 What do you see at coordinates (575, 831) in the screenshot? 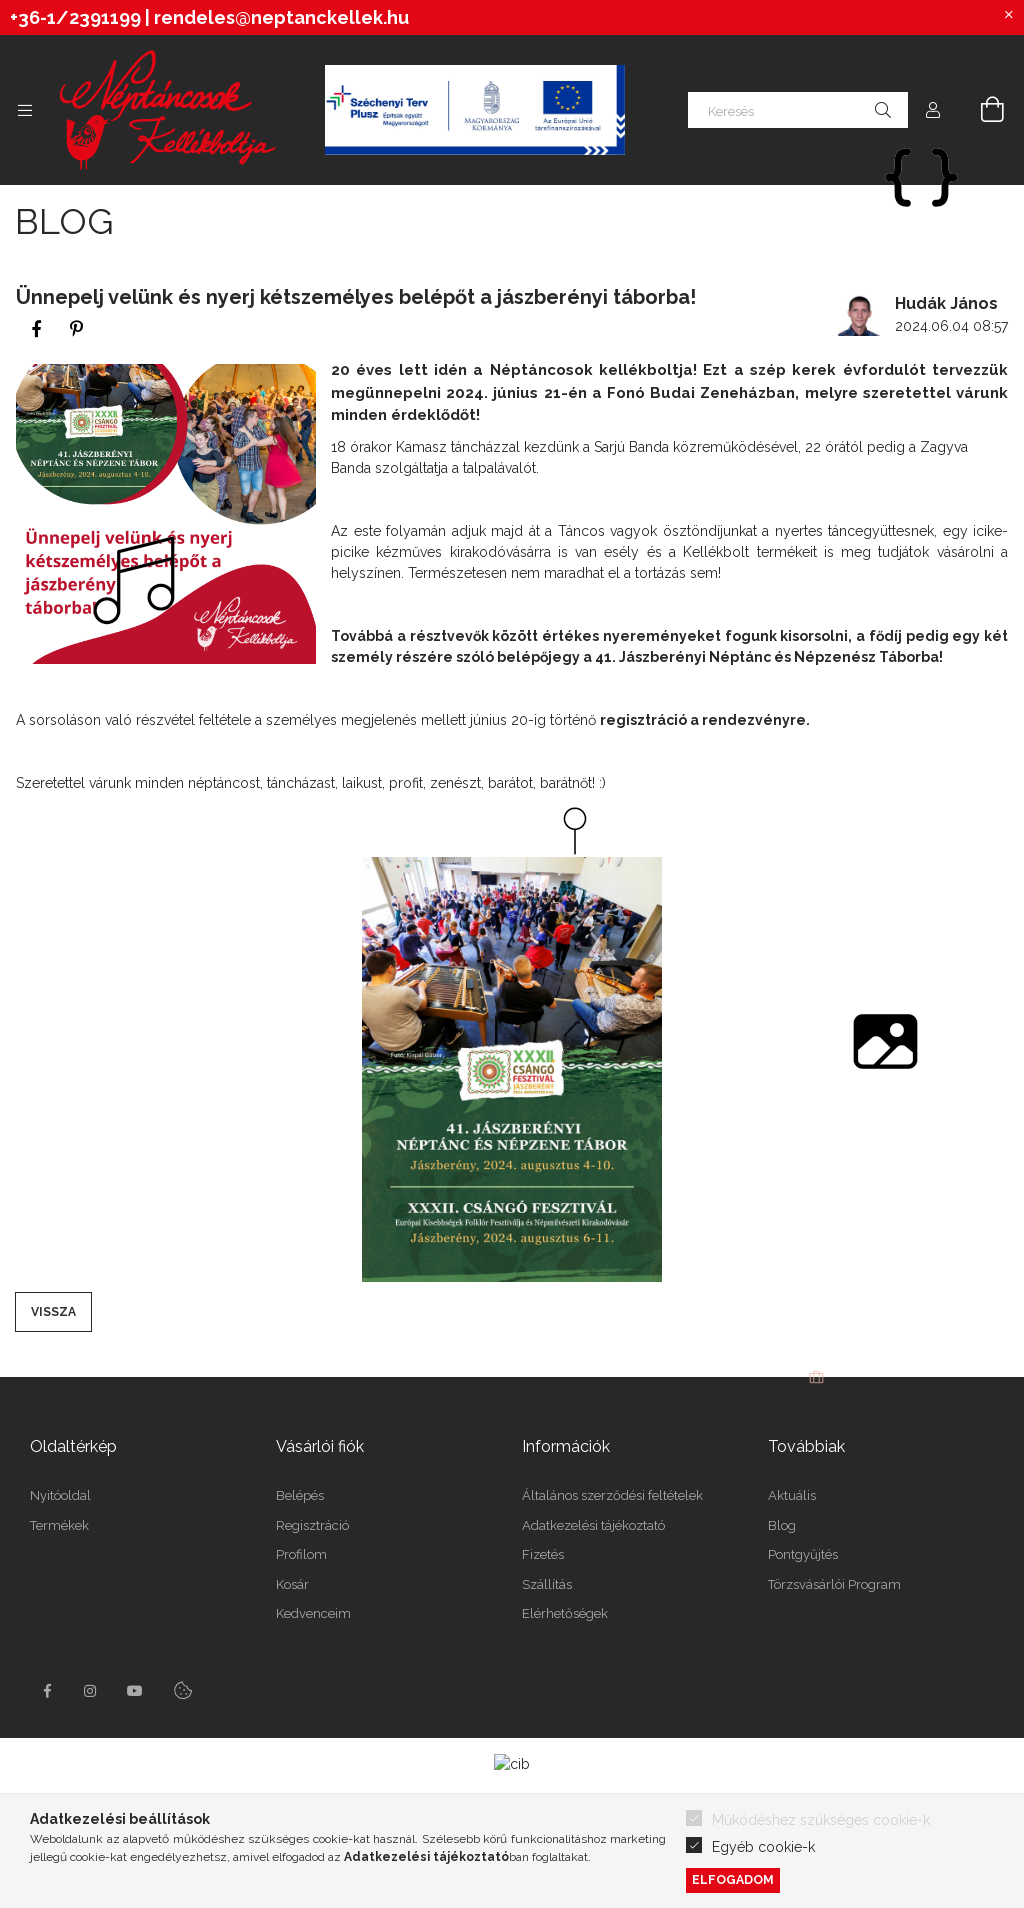
I see `mark a location on a map` at bounding box center [575, 831].